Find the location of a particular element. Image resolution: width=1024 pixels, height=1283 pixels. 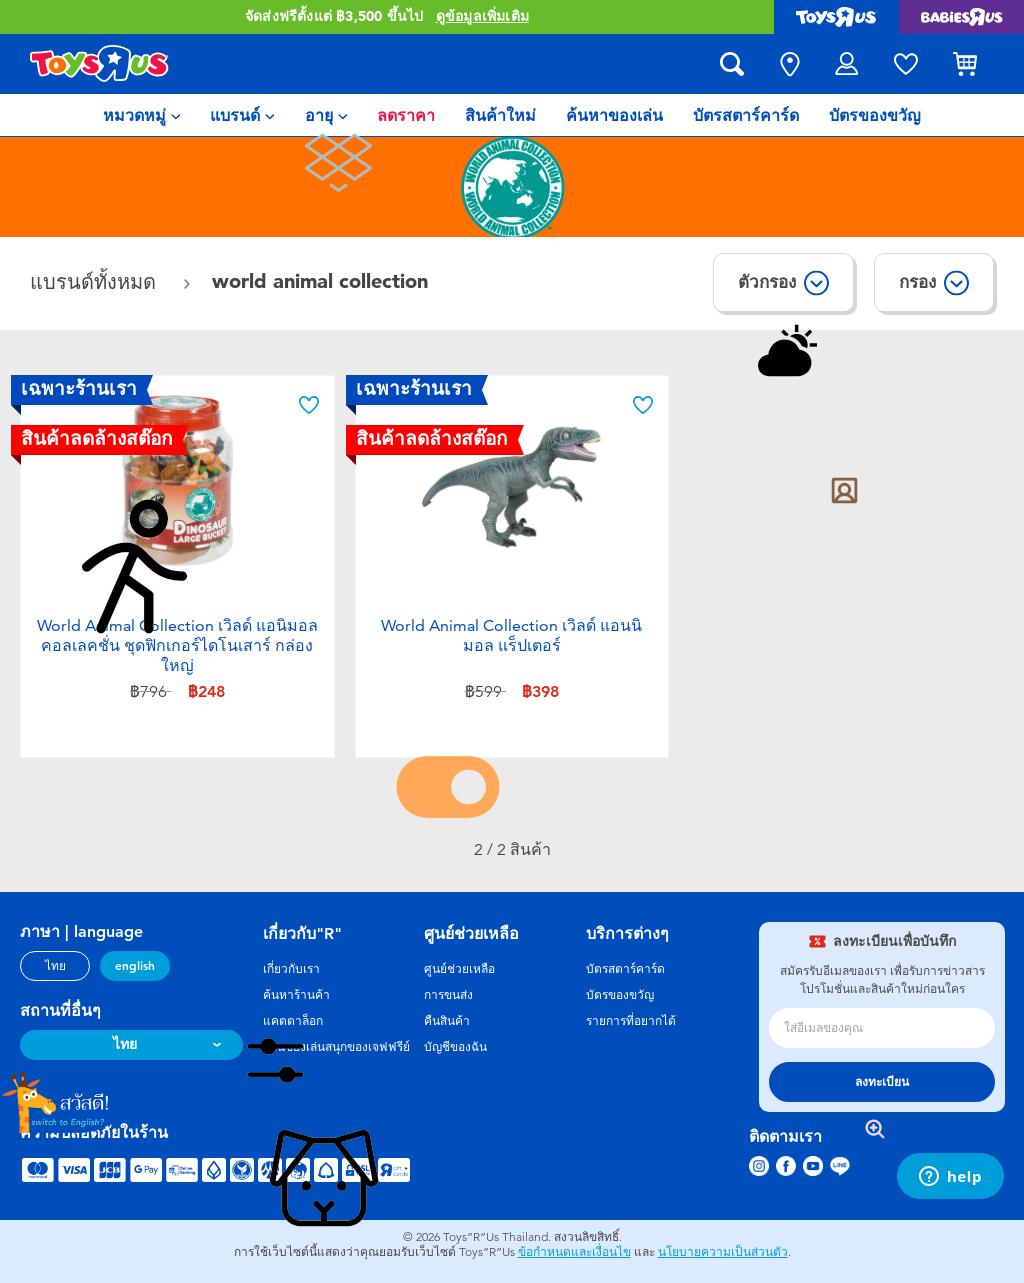

view user profile is located at coordinates (844, 490).